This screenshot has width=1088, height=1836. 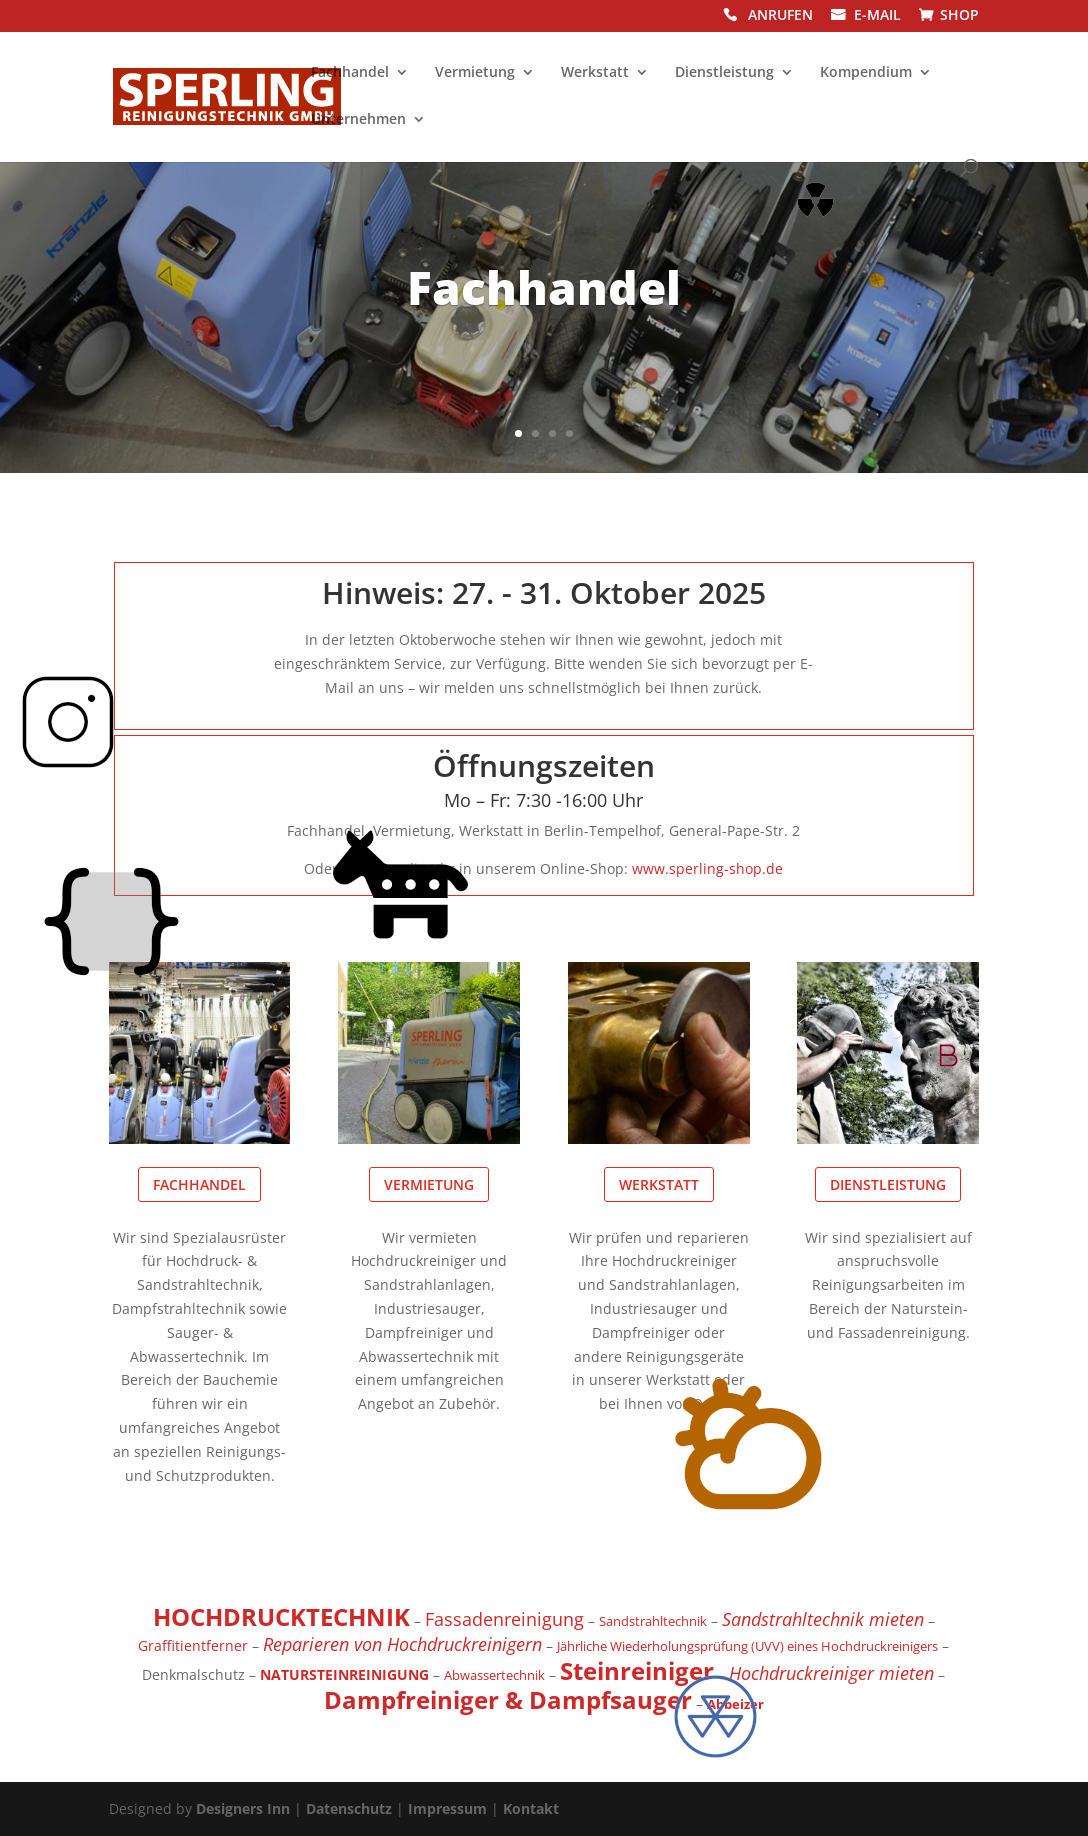 I want to click on access code or developer settings, so click(x=111, y=921).